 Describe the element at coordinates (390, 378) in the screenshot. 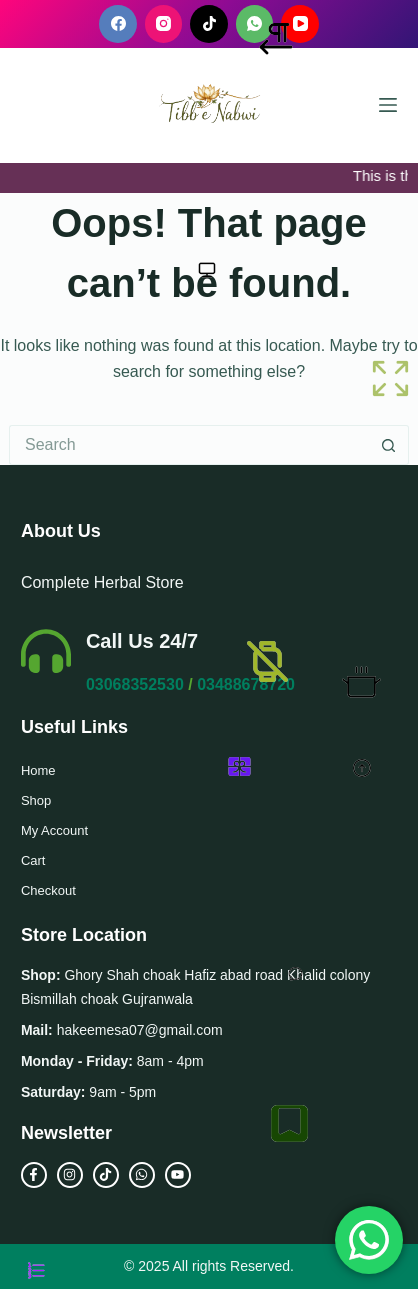

I see `expand to fullscreen mode` at that location.